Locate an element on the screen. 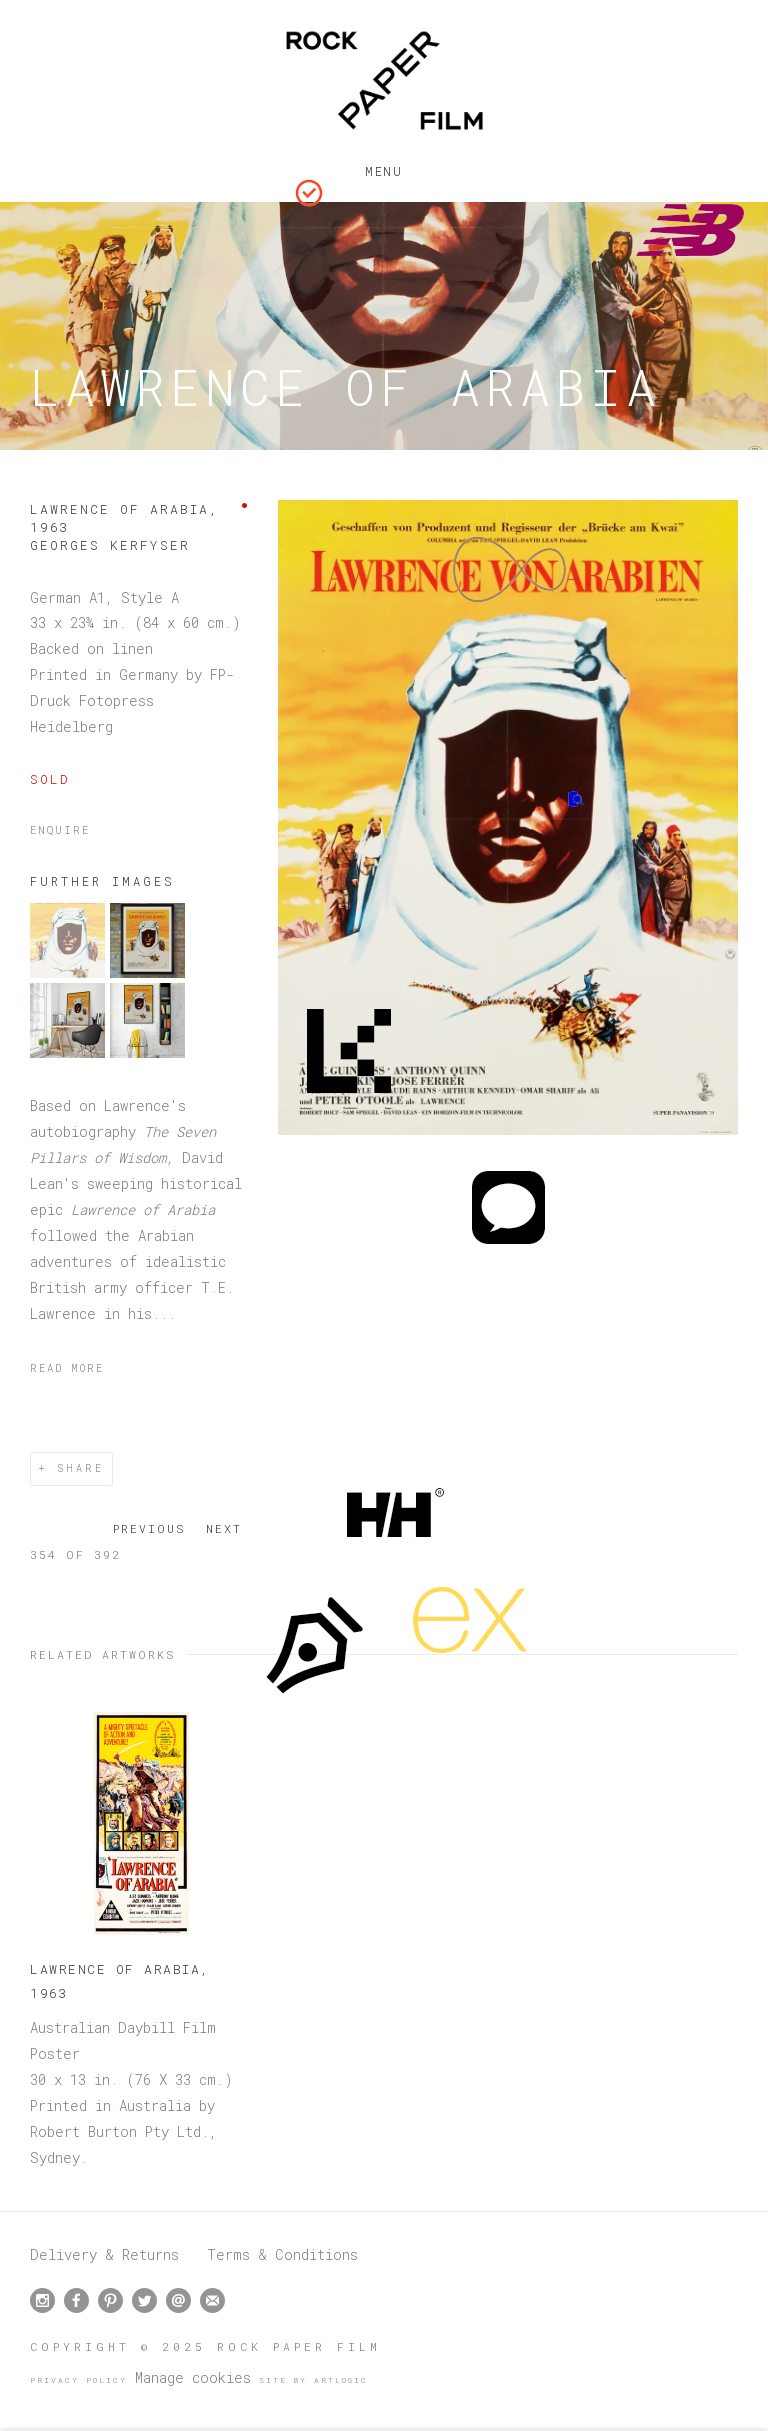 This screenshot has height=2431, width=768. quick look logo - preview files without opening them is located at coordinates (576, 799).